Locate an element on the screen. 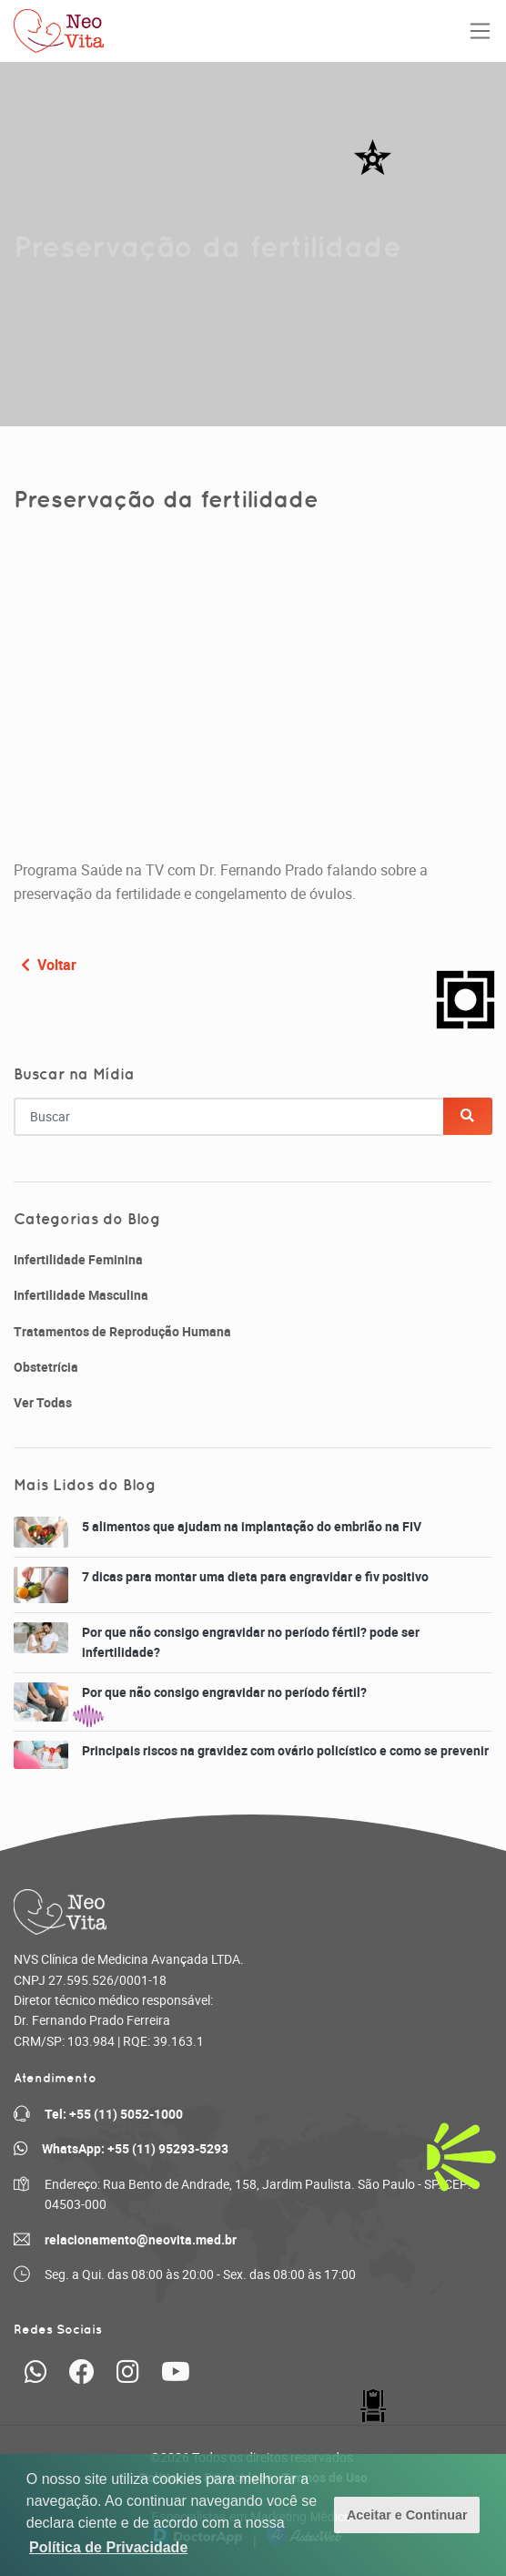  access throne room or royal court in game is located at coordinates (373, 2406).